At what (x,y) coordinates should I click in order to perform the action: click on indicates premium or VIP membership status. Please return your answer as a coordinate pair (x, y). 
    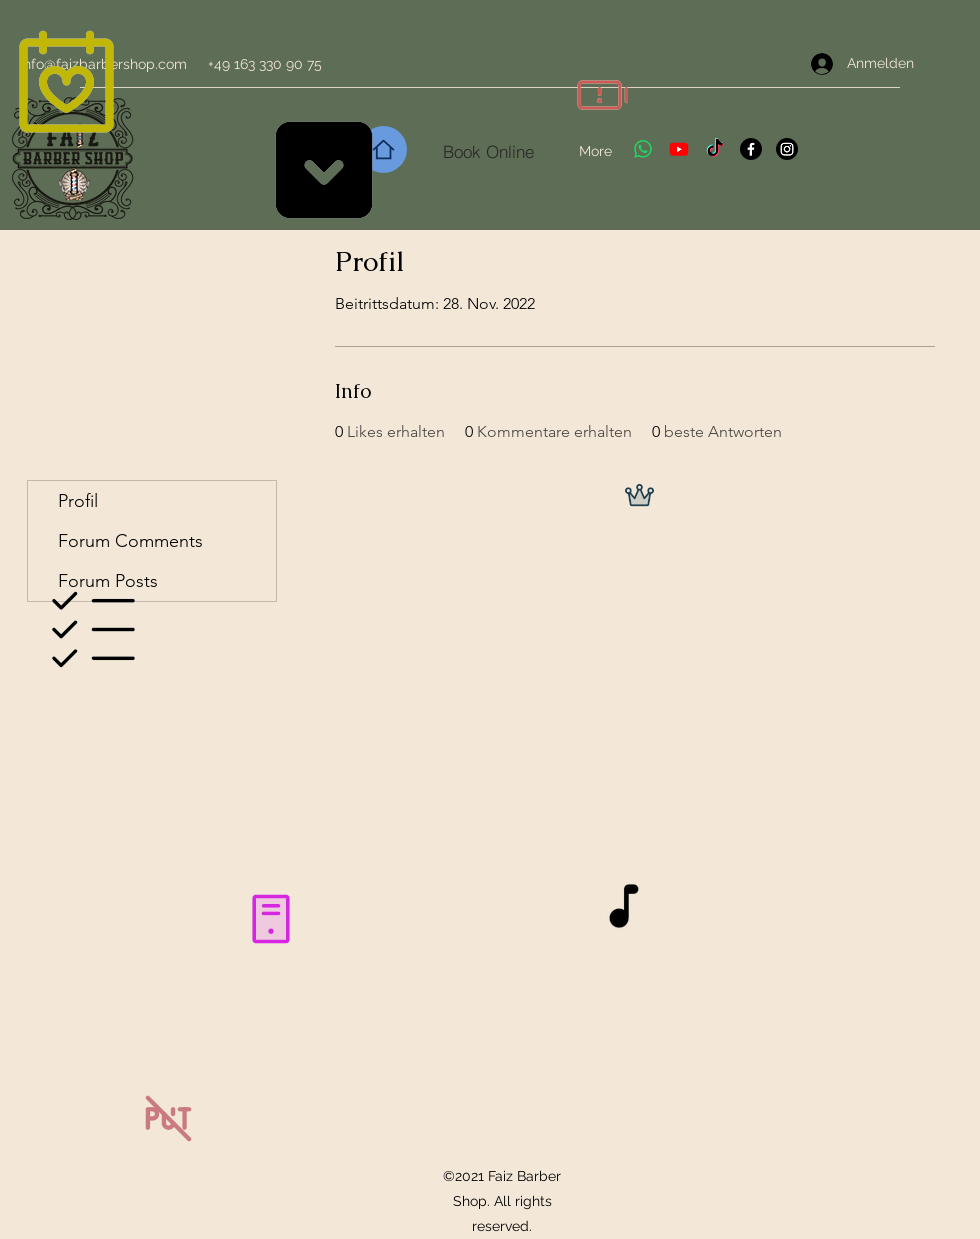
    Looking at the image, I should click on (639, 496).